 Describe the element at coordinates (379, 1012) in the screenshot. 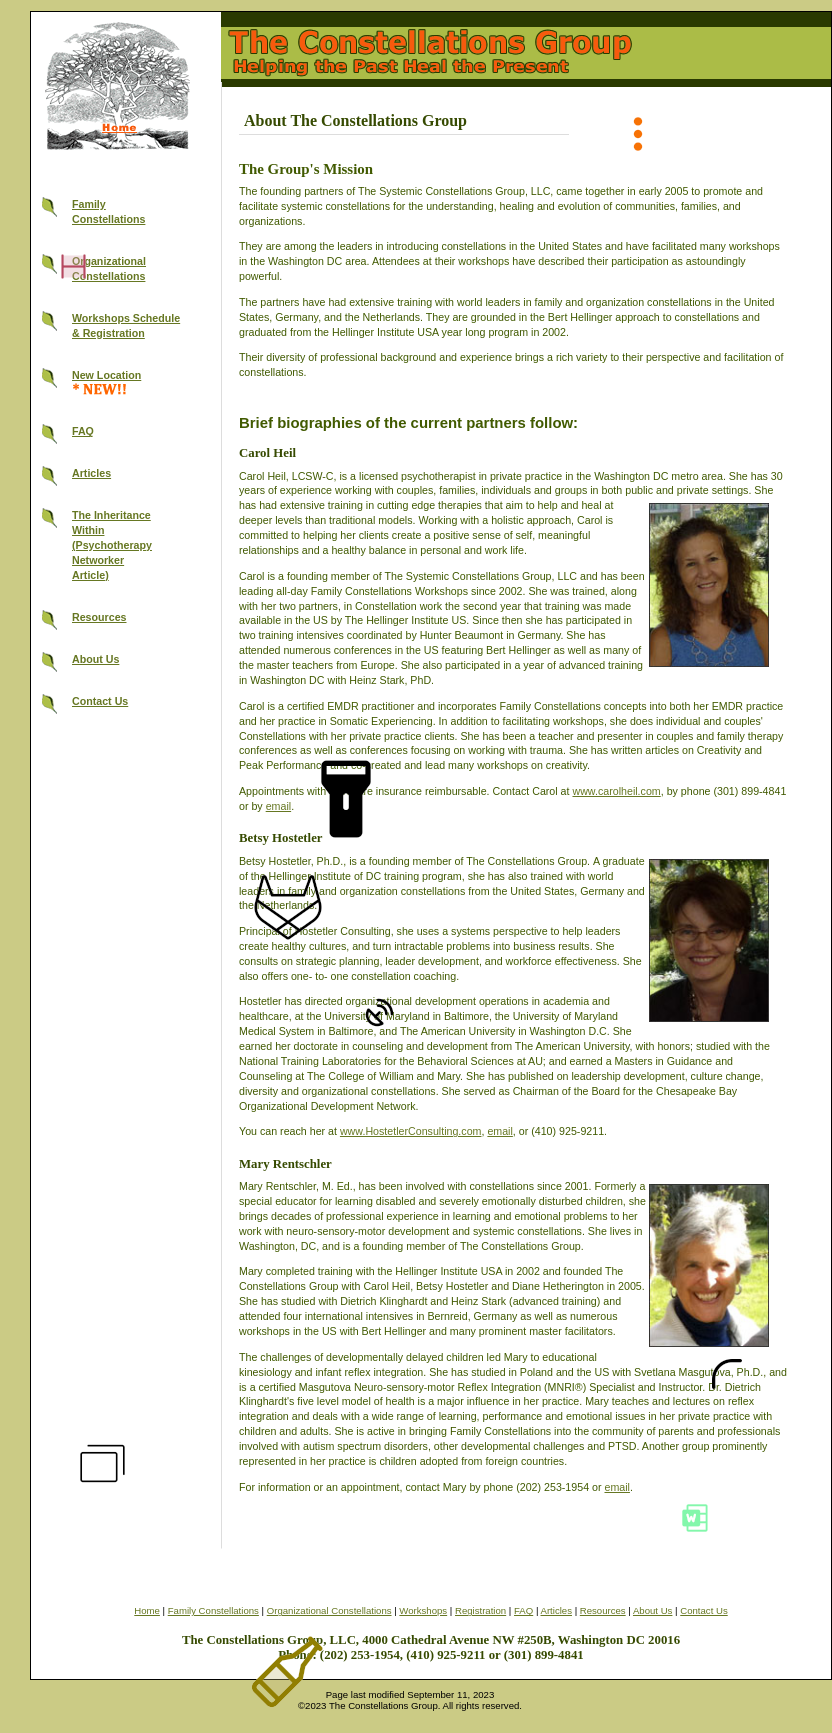

I see `access satellite or broadcast settings` at that location.